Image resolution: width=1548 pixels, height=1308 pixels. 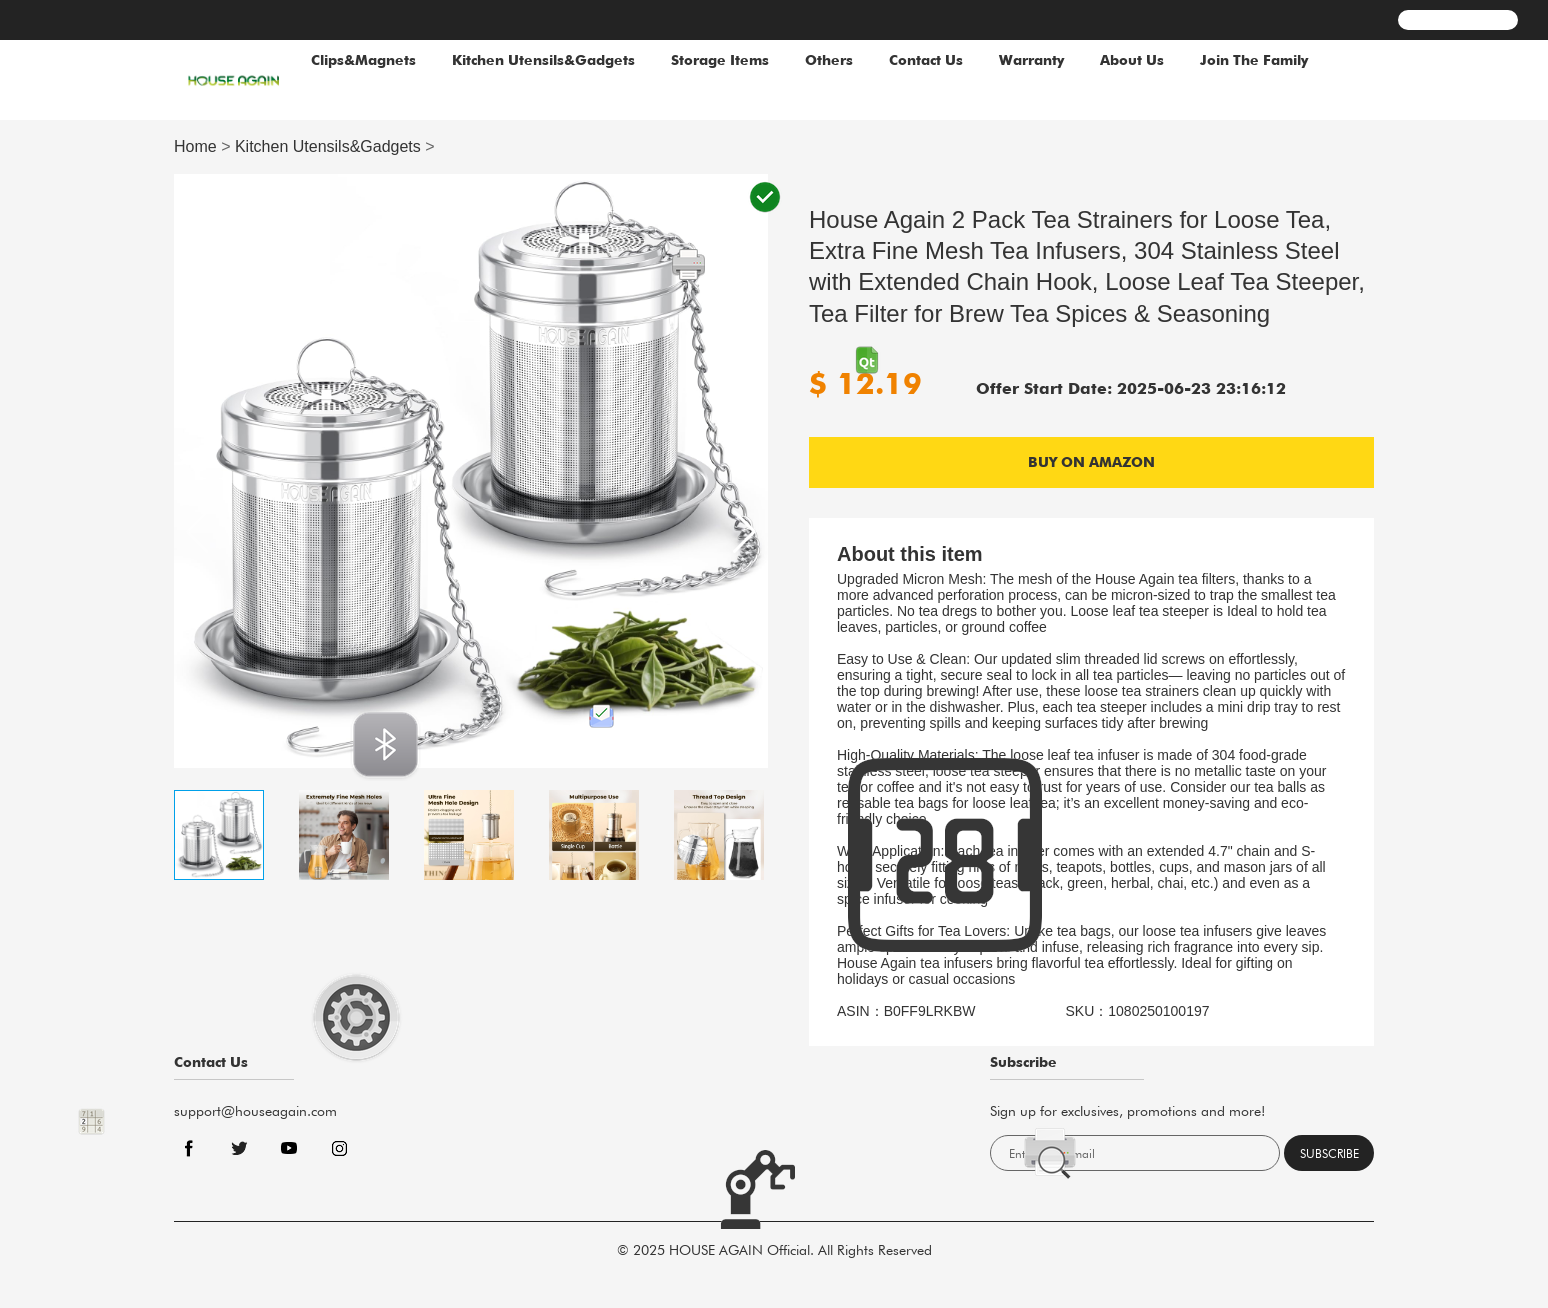 I want to click on open the calendar app, so click(x=945, y=855).